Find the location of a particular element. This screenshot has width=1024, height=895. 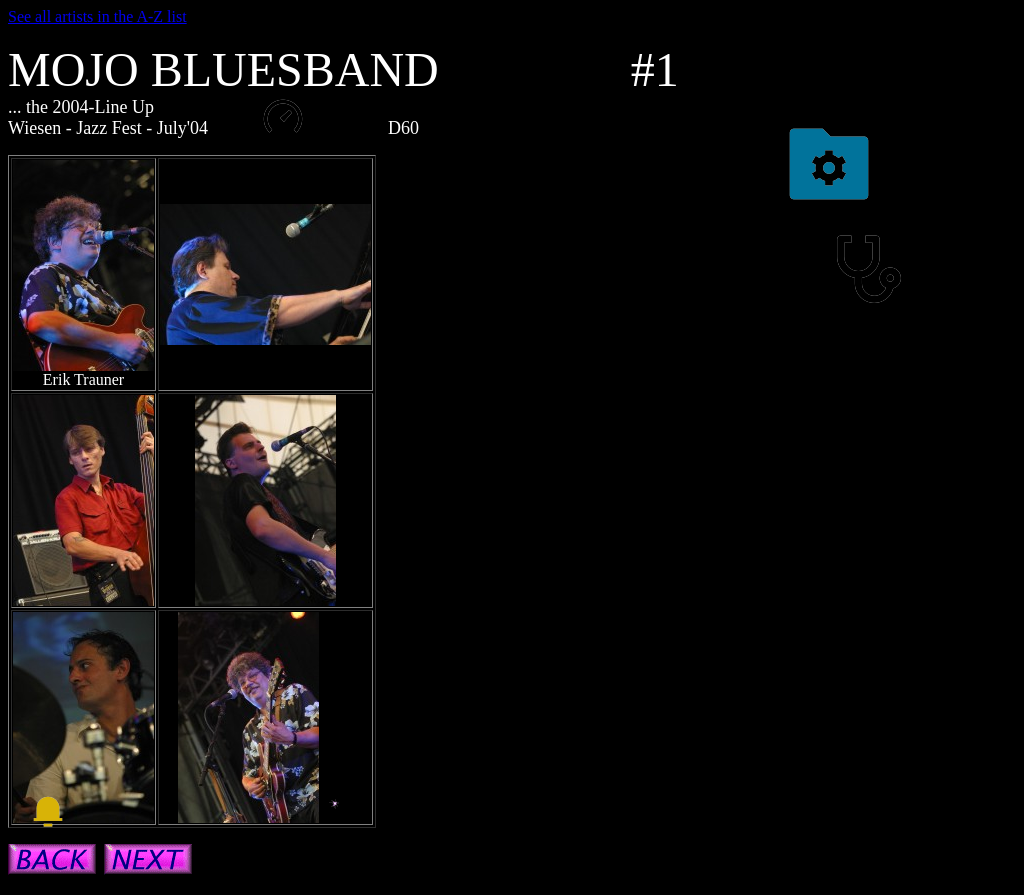

increase playback speed is located at coordinates (283, 117).